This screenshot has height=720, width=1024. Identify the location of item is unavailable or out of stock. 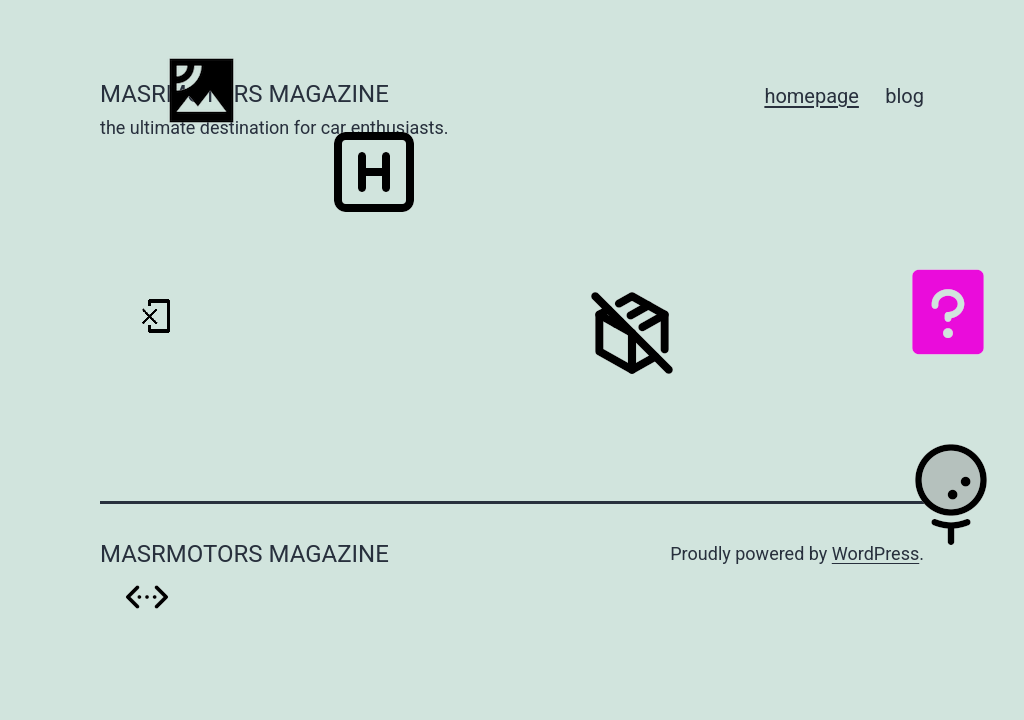
(632, 333).